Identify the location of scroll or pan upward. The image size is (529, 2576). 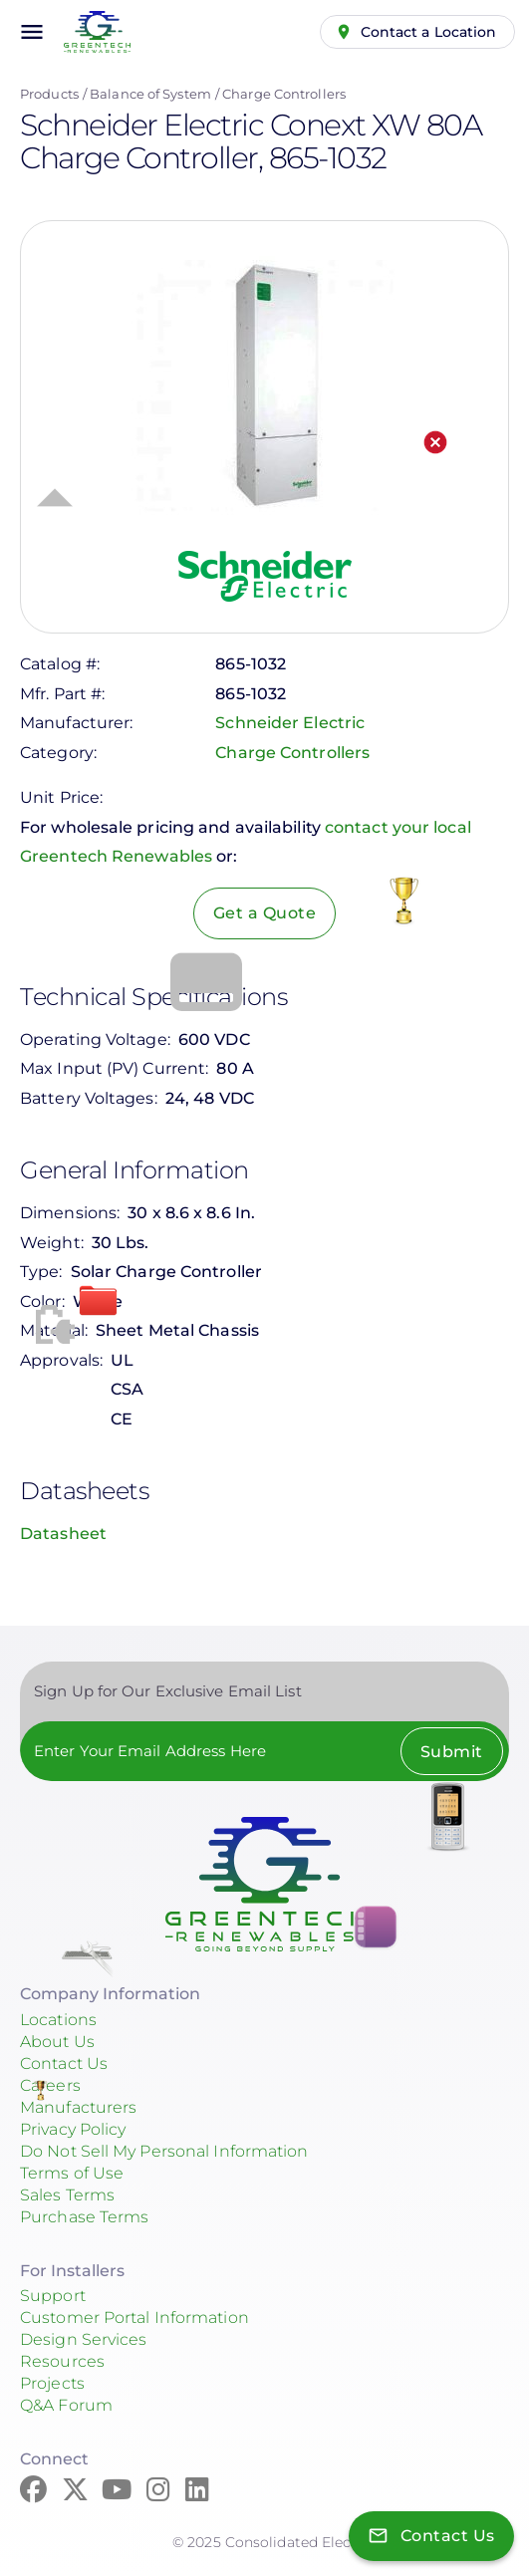
(55, 499).